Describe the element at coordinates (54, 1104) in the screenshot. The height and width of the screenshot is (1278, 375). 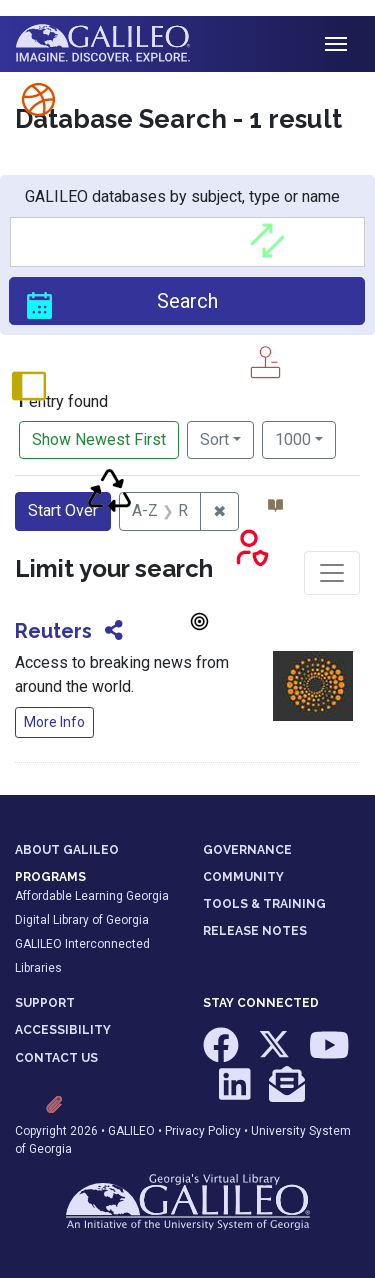
I see `attach a file to your message` at that location.